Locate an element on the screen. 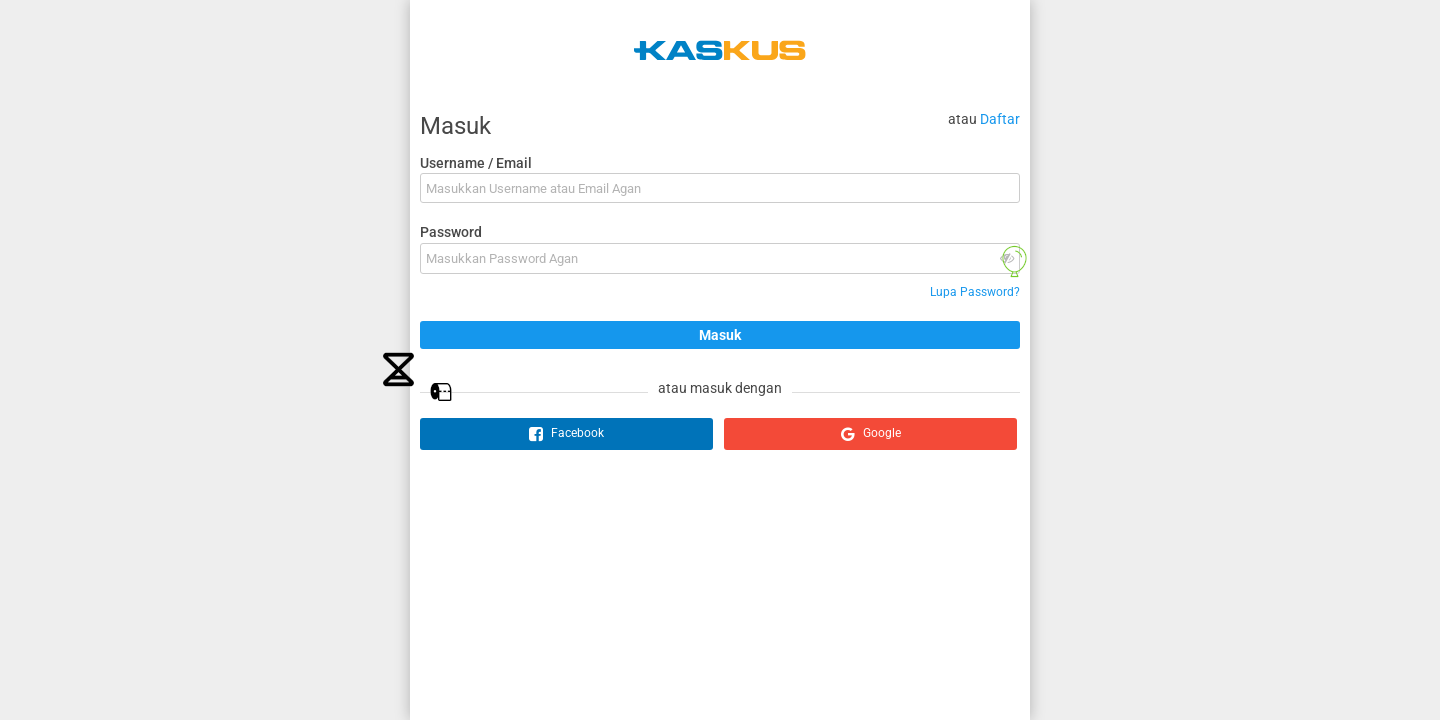 This screenshot has width=1440, height=720. indicates a celebration or birthday event is located at coordinates (1014, 261).